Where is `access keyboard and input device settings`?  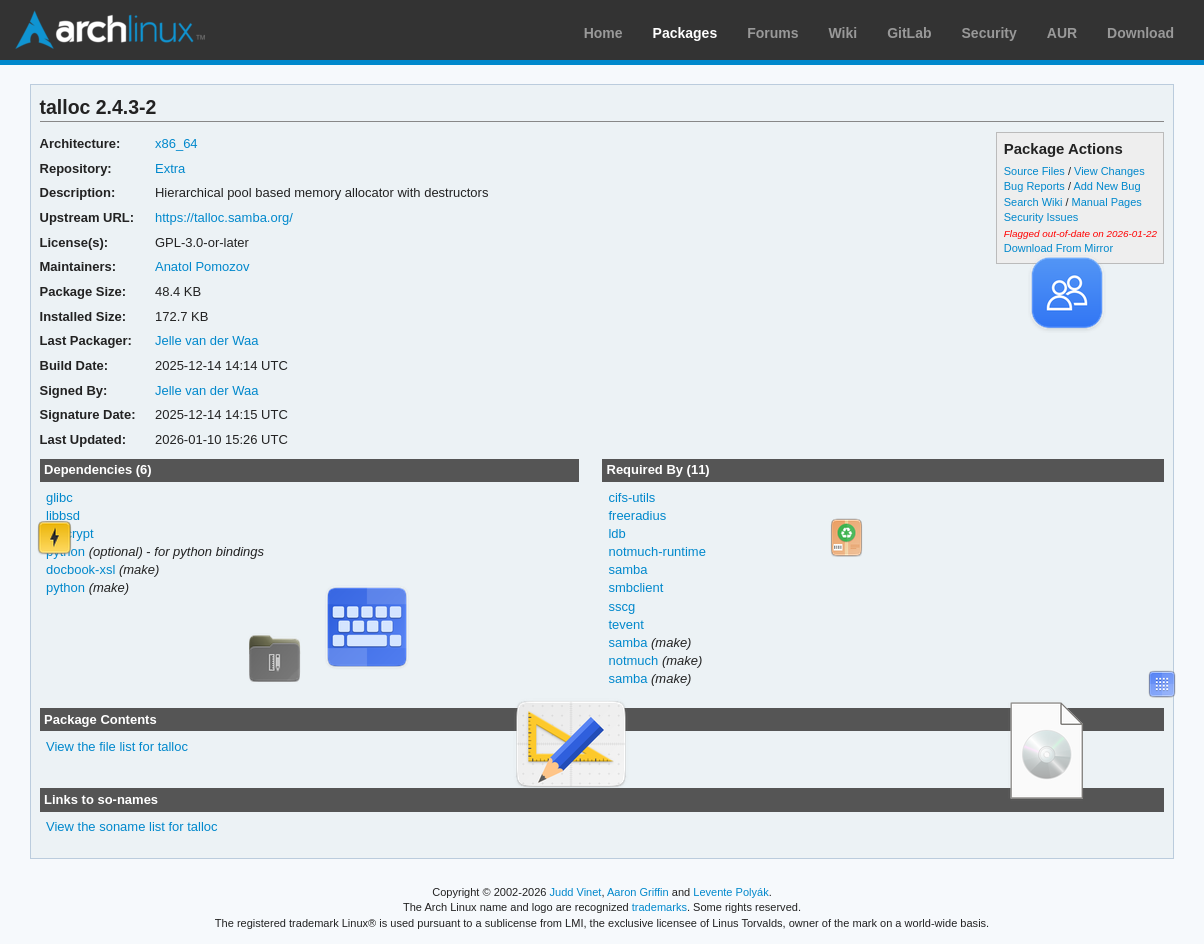 access keyboard and input device settings is located at coordinates (367, 627).